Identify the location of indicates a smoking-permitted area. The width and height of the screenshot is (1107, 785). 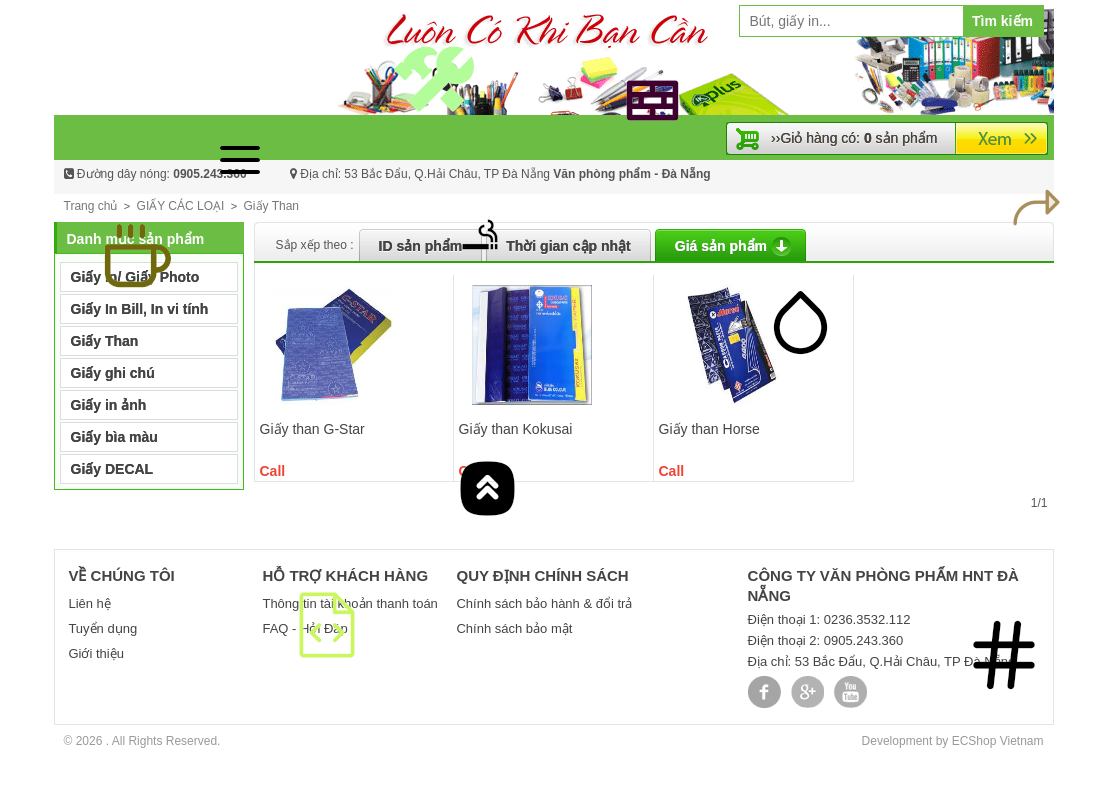
(480, 237).